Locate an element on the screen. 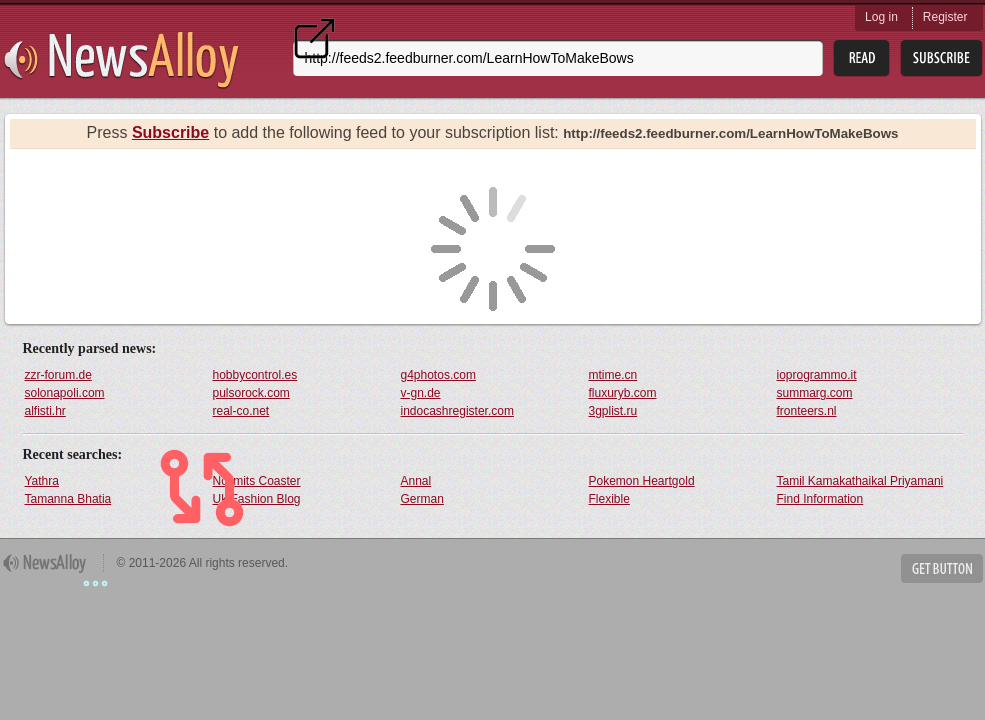 This screenshot has height=720, width=985. view code differences between branches is located at coordinates (202, 488).